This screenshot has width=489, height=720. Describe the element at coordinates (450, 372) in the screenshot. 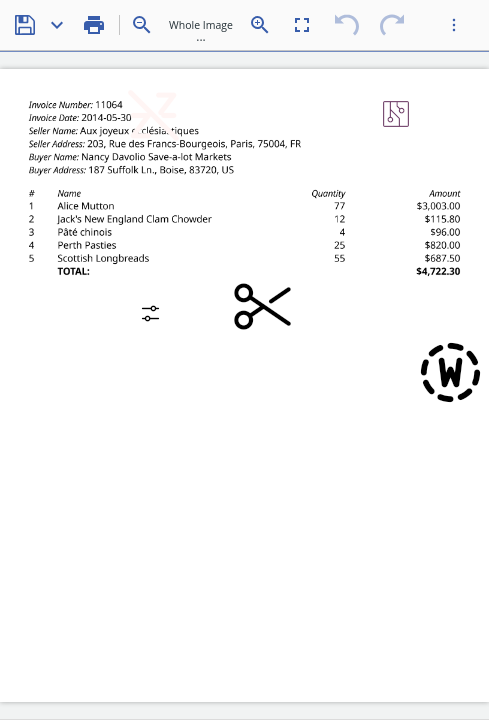

I see `indicates a pending or in-progress word processor document` at that location.